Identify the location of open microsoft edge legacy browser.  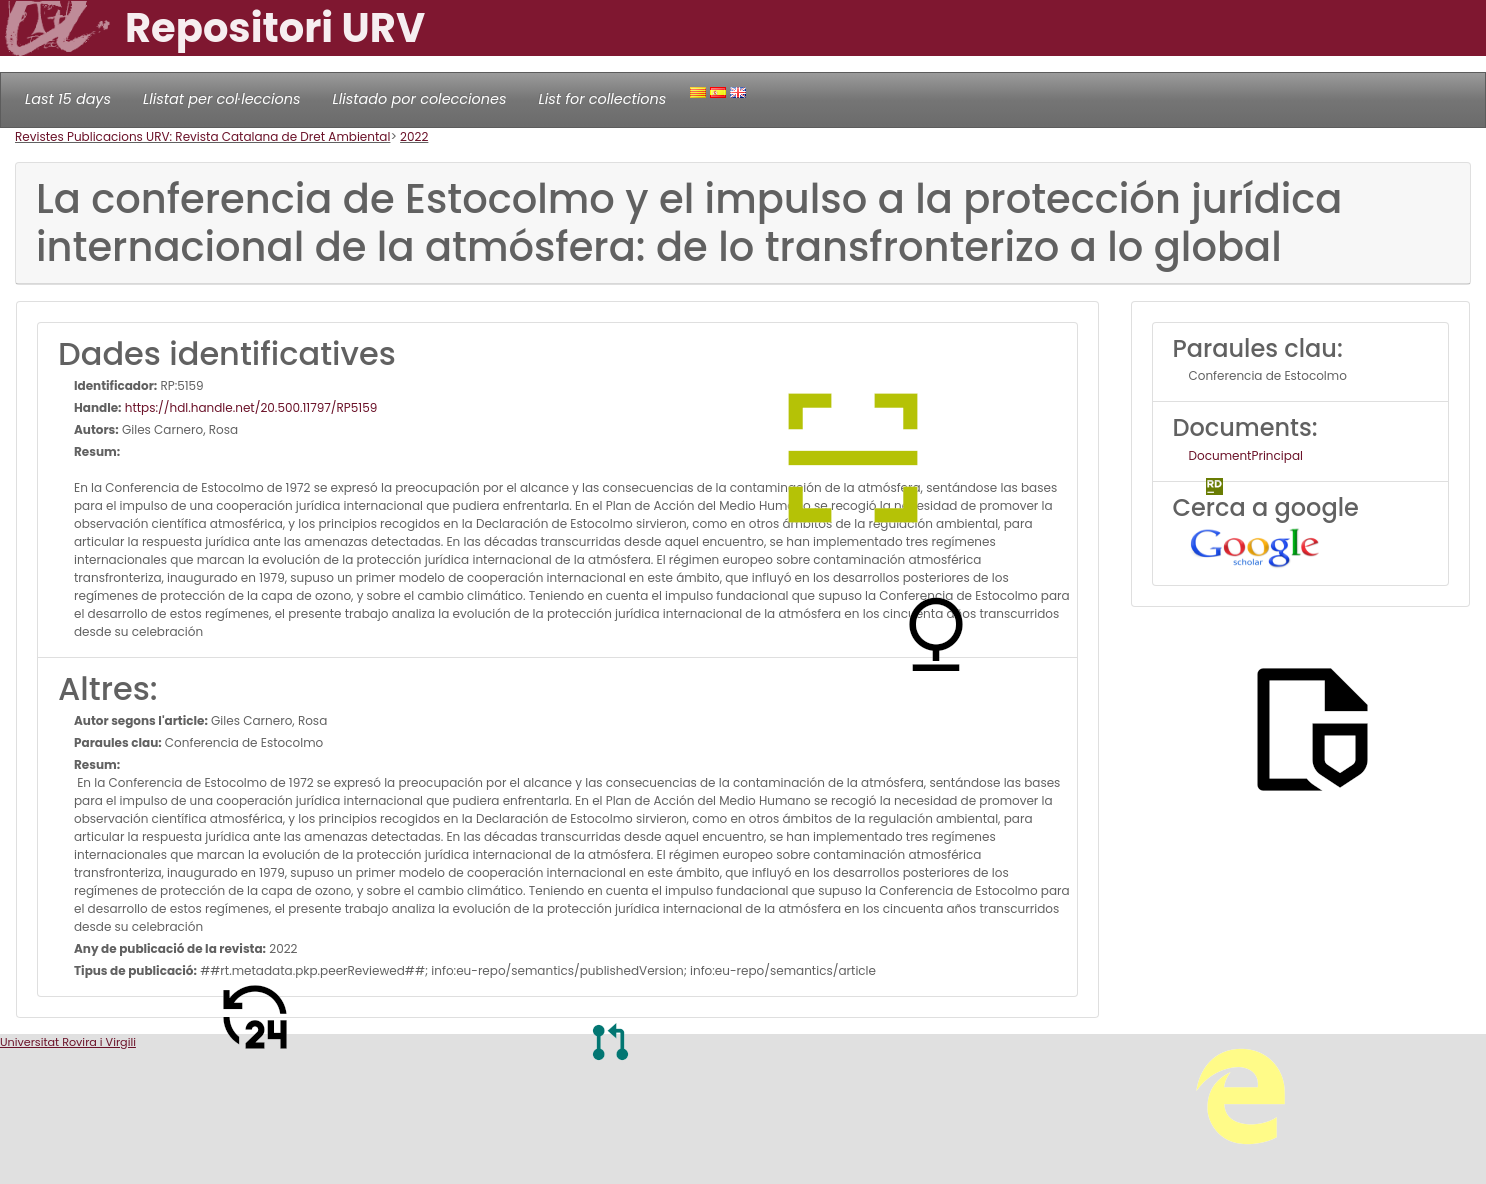
(1240, 1096).